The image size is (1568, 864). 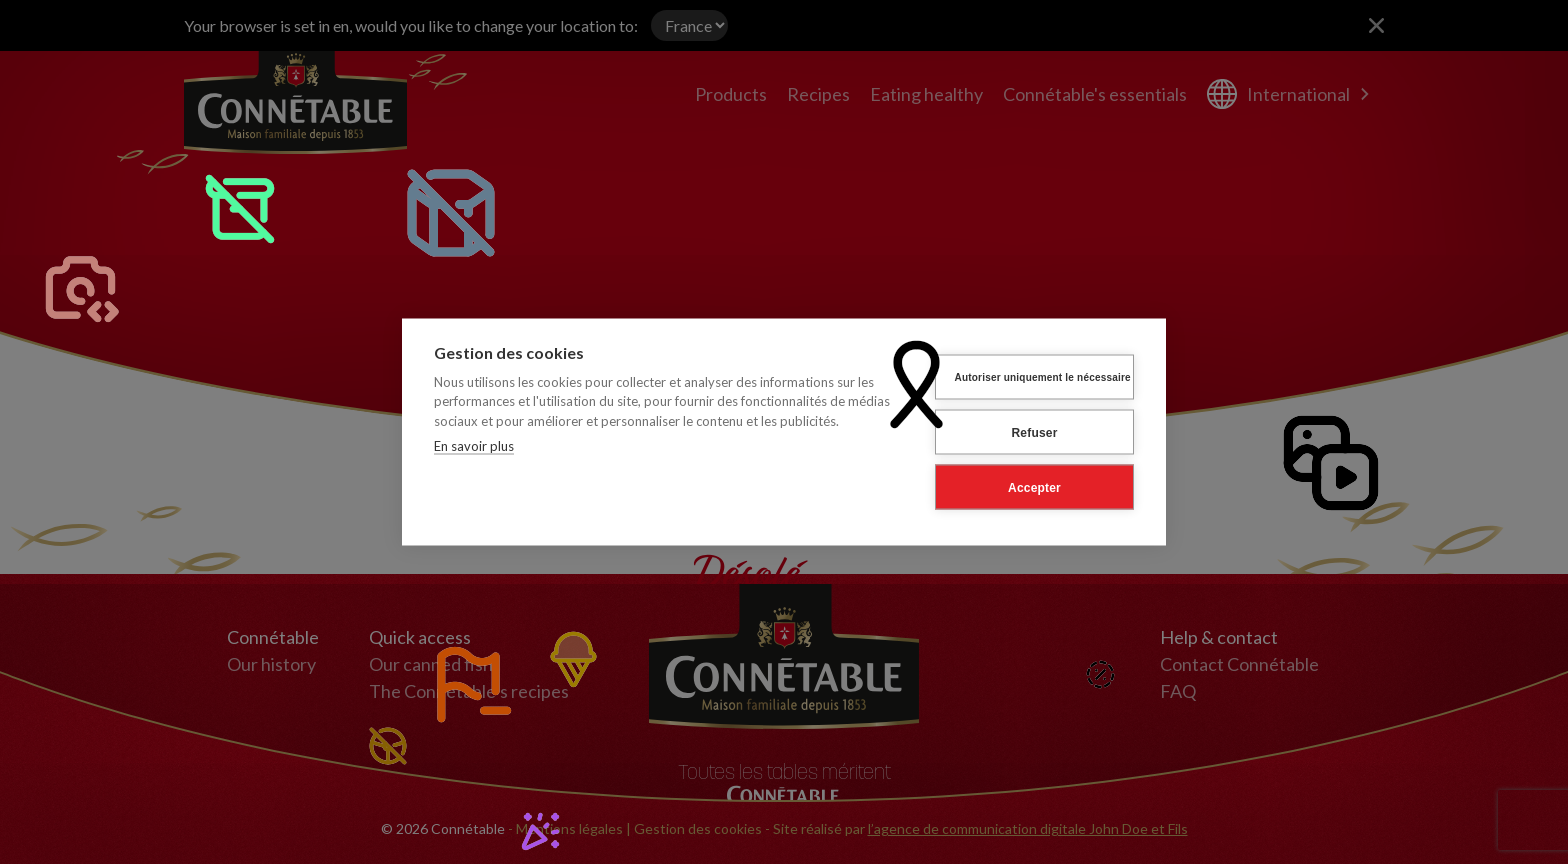 What do you see at coordinates (451, 213) in the screenshot?
I see `disable 3D object view` at bounding box center [451, 213].